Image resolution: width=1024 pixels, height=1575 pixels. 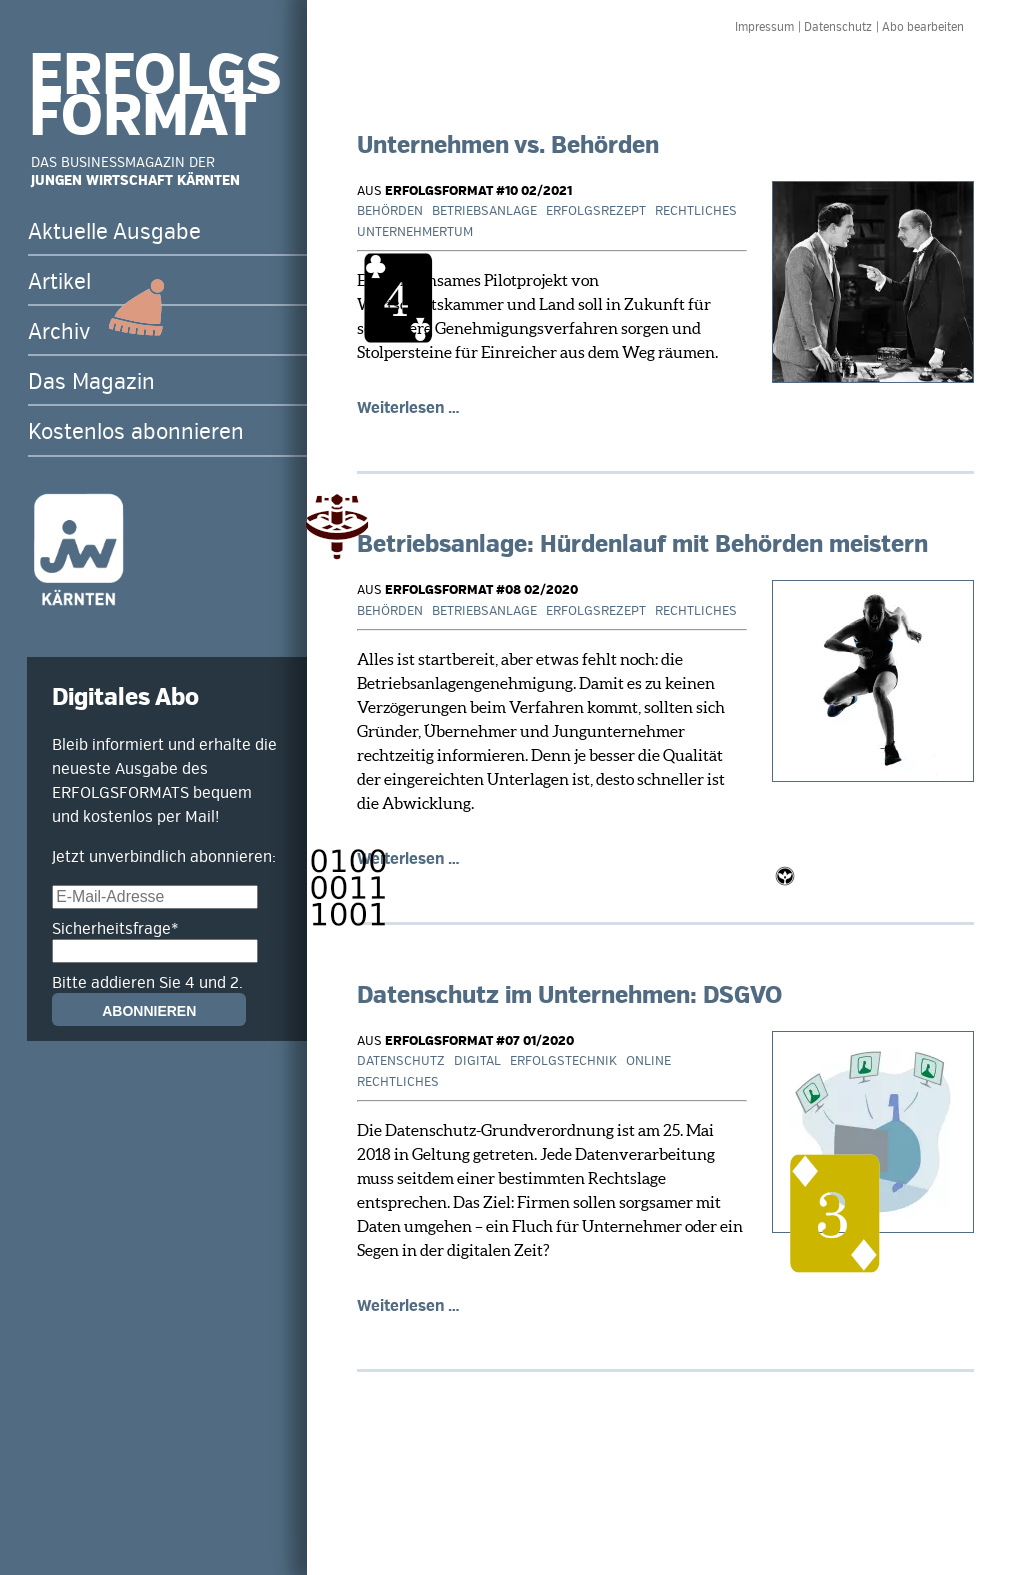 I want to click on indicates plant growth or gardening feature, so click(x=785, y=876).